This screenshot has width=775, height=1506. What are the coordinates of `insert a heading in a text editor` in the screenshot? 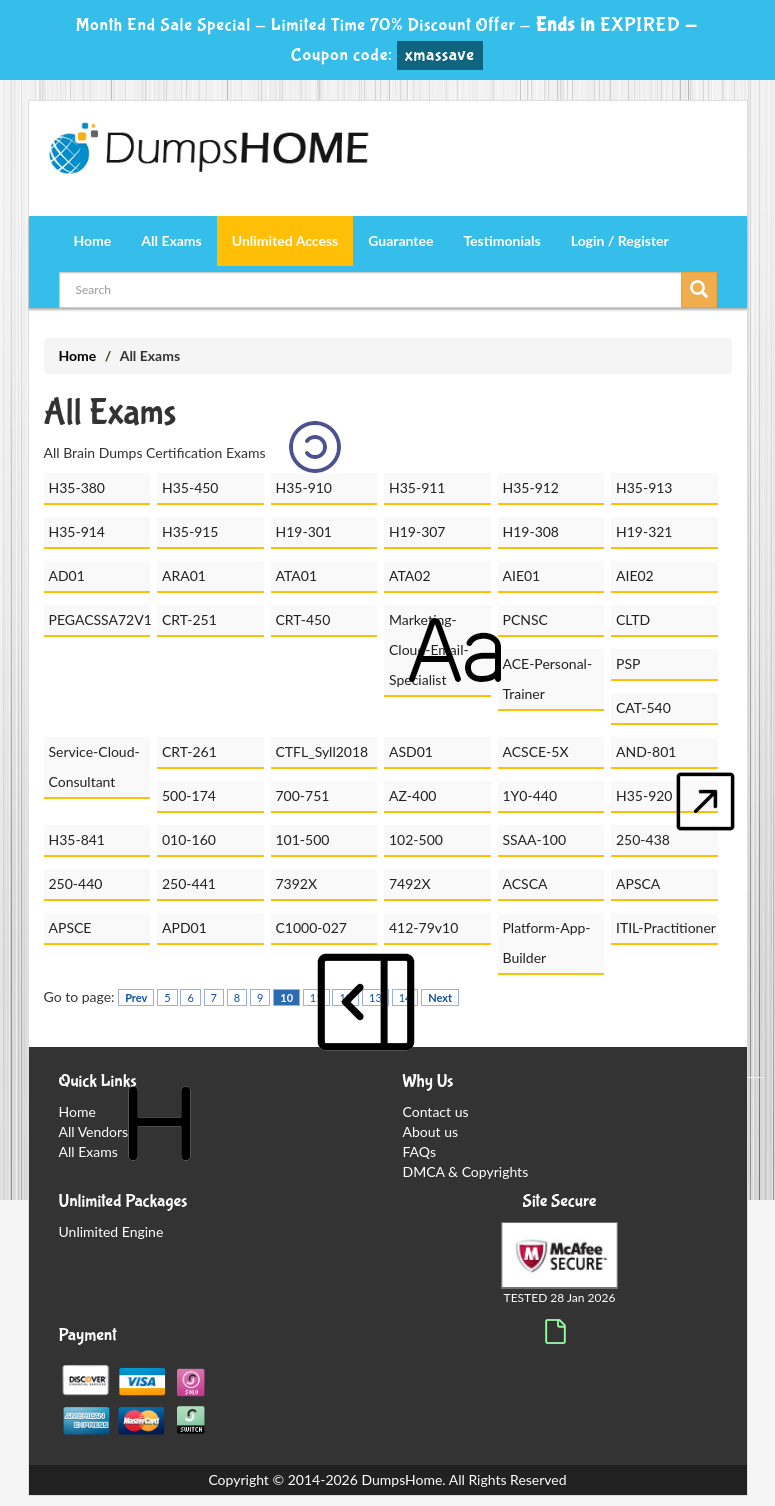 It's located at (159, 1123).